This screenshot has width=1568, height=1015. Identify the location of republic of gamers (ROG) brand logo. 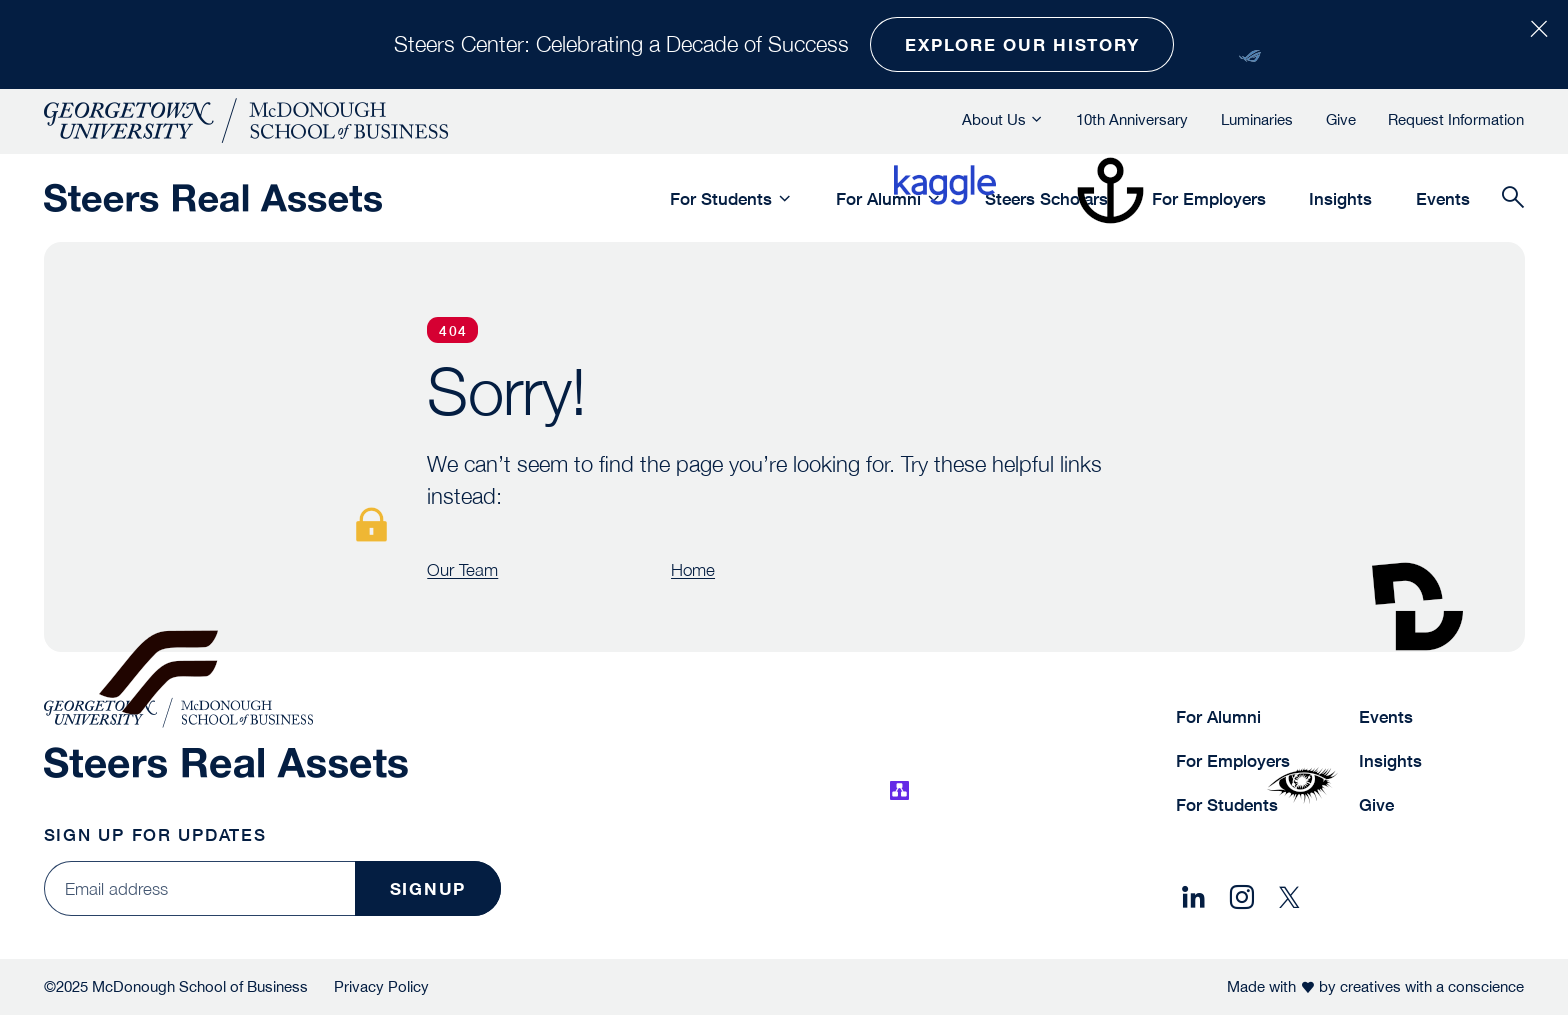
(1250, 56).